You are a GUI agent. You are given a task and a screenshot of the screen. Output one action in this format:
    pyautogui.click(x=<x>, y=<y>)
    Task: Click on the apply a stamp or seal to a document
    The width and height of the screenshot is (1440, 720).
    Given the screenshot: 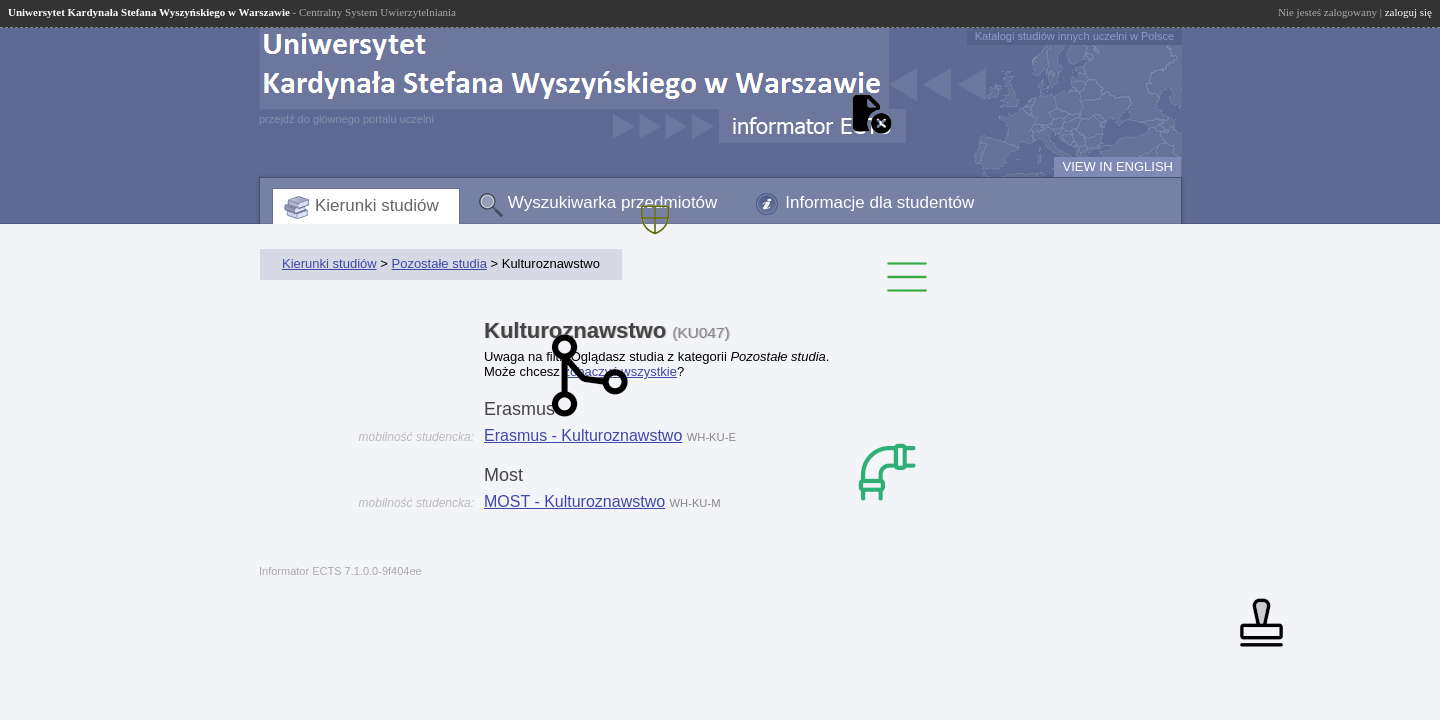 What is the action you would take?
    pyautogui.click(x=1261, y=623)
    